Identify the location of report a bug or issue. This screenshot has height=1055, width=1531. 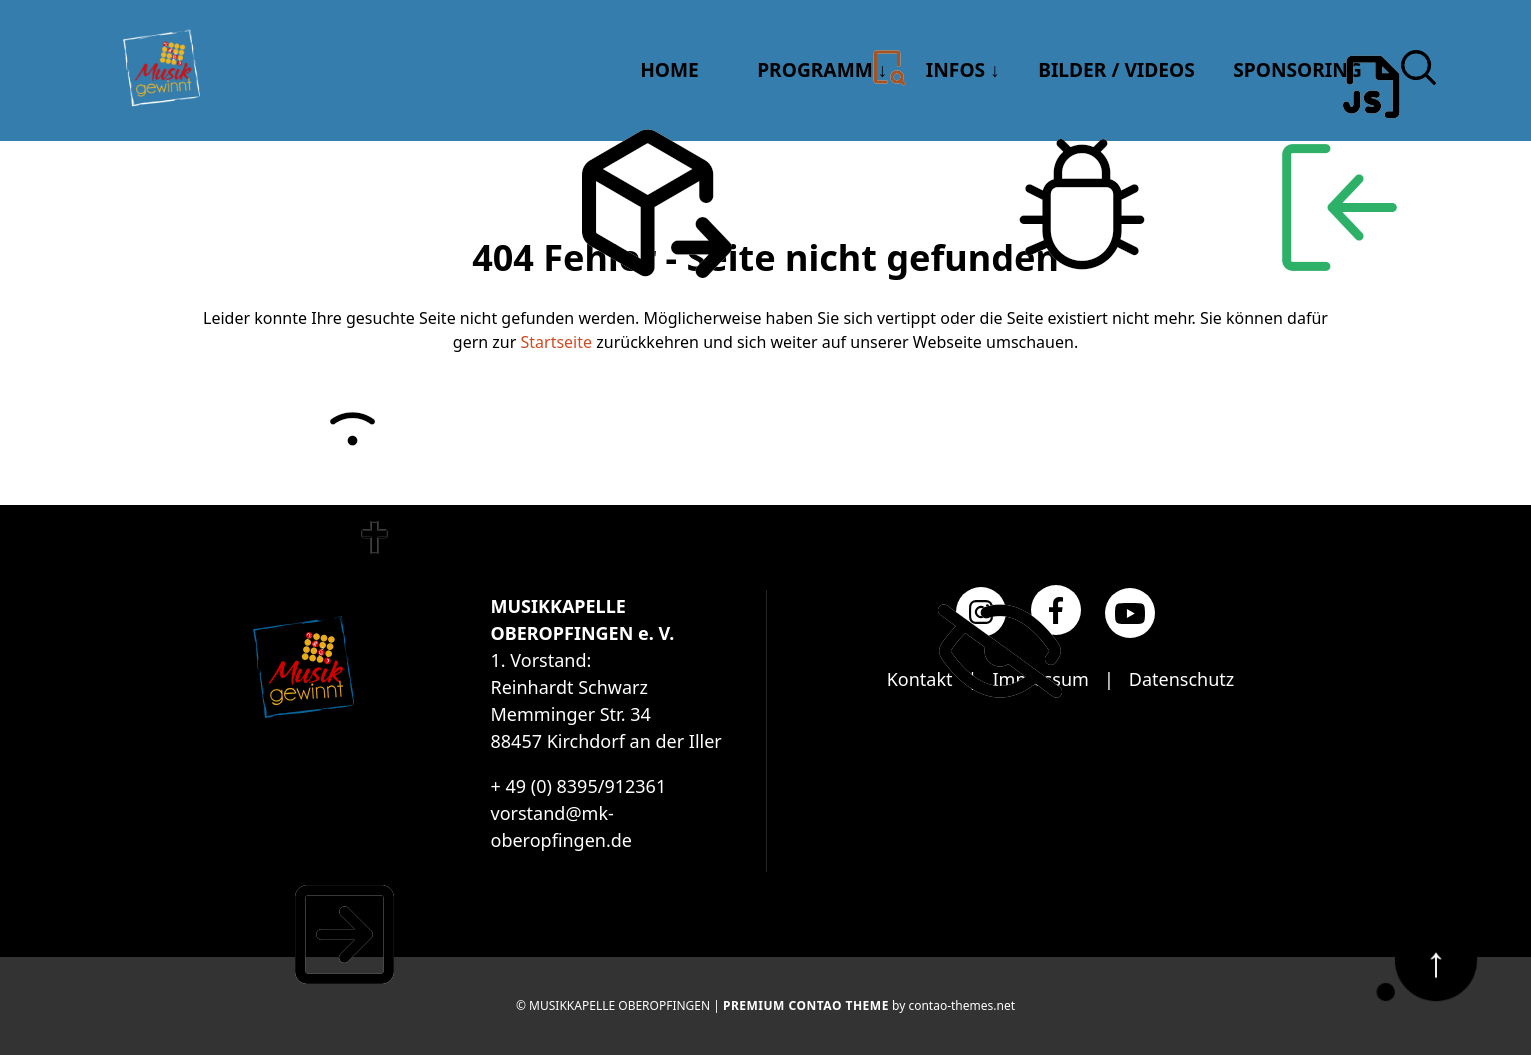
(1082, 207).